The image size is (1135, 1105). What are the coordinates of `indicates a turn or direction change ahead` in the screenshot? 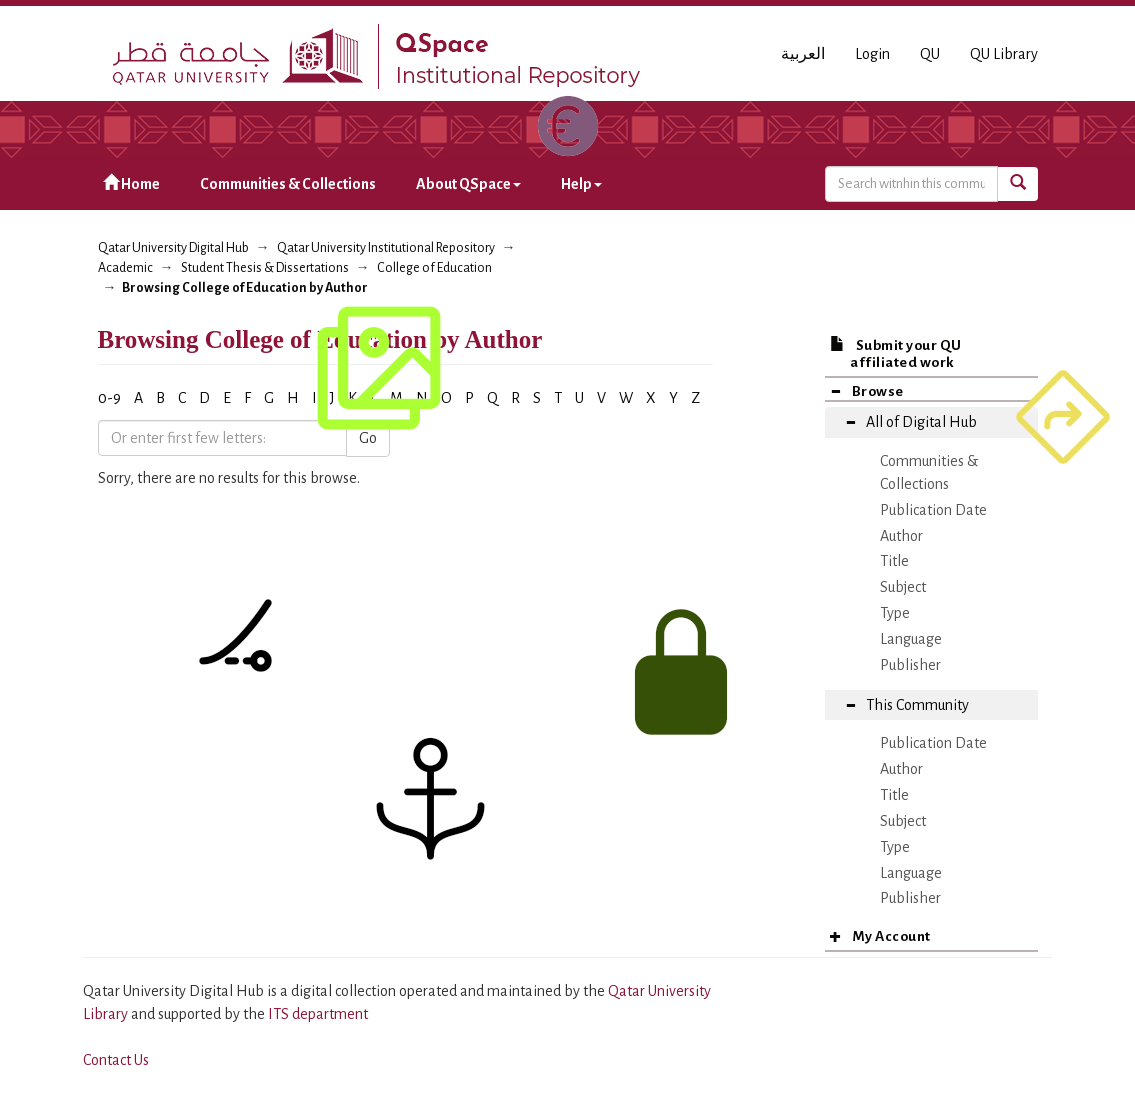 It's located at (1063, 417).